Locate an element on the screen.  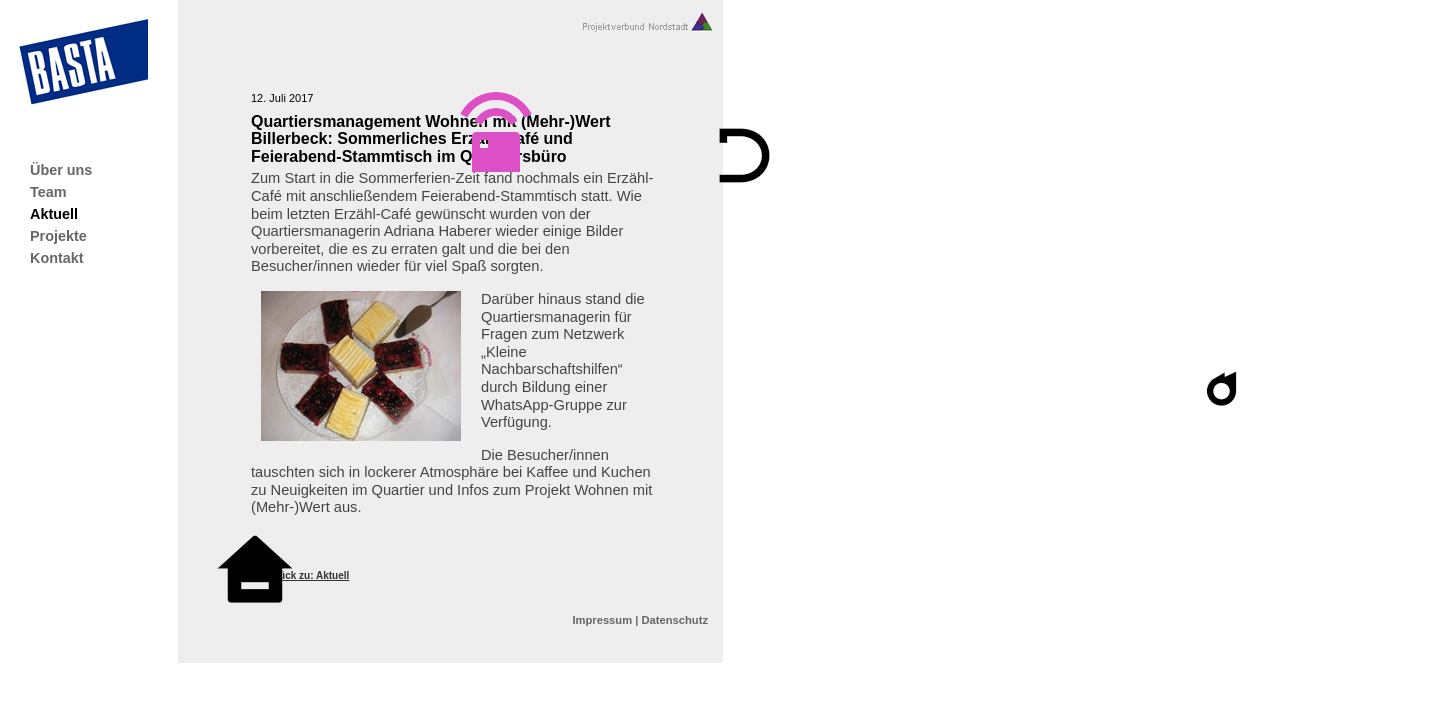
connect to a remote control device is located at coordinates (496, 132).